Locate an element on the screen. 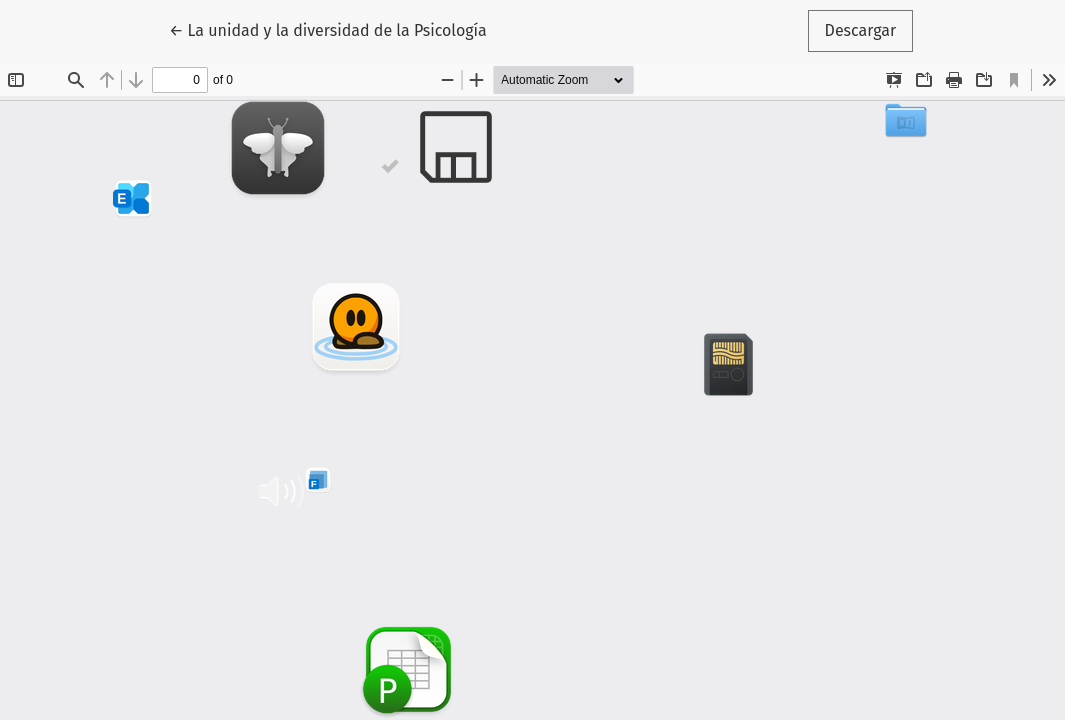  open Native Instruments folder is located at coordinates (906, 120).